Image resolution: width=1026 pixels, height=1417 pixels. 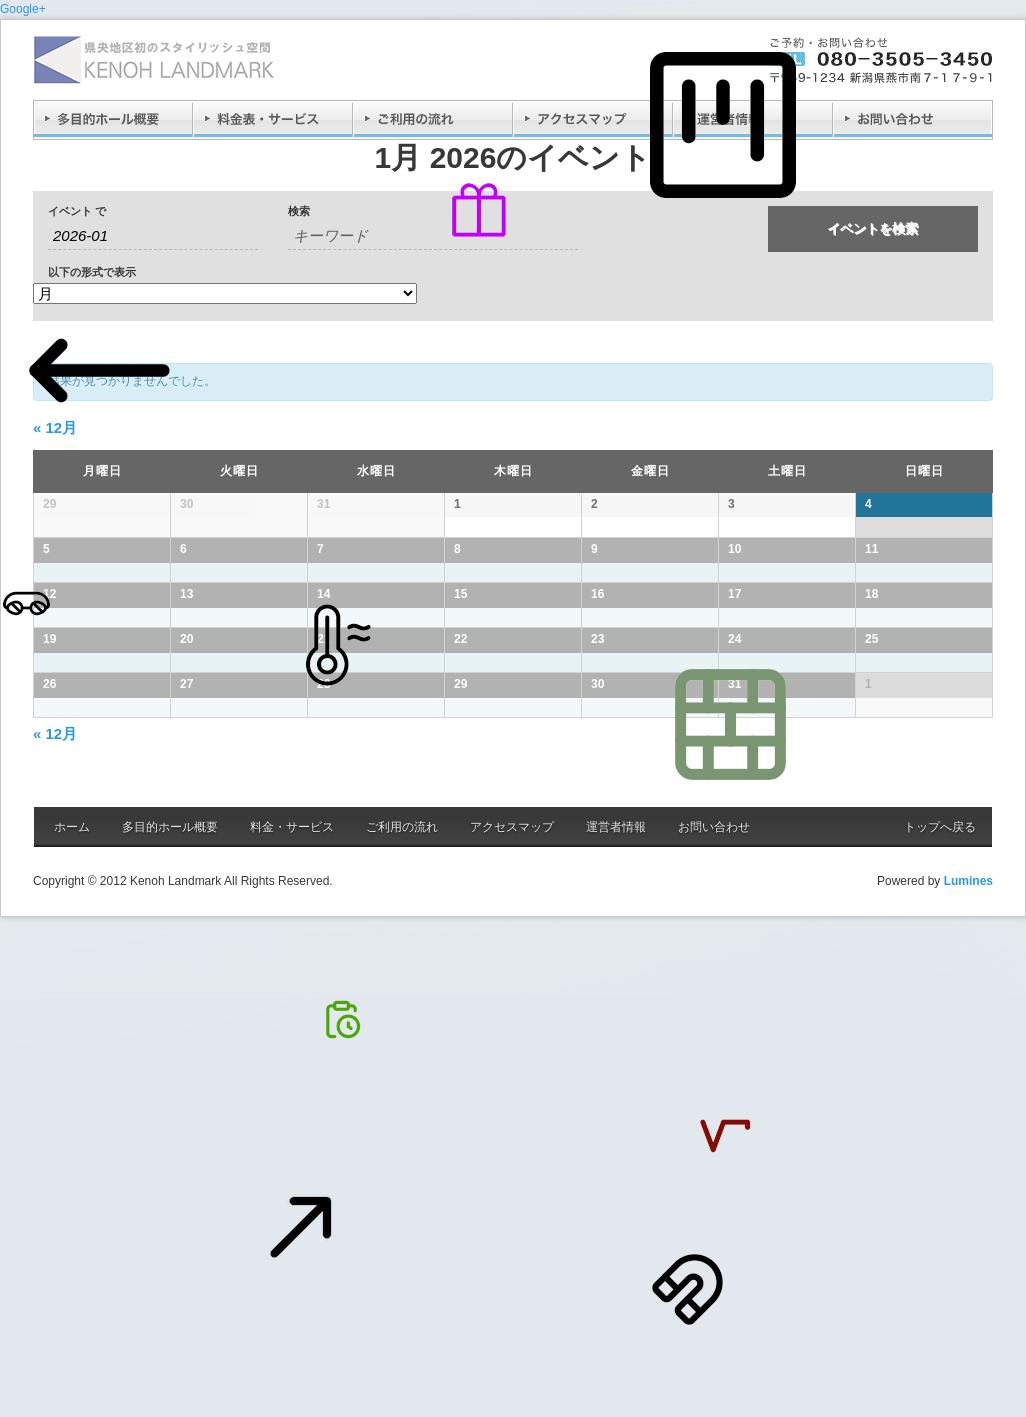 What do you see at coordinates (723, 125) in the screenshot?
I see `open project board or kanban view` at bounding box center [723, 125].